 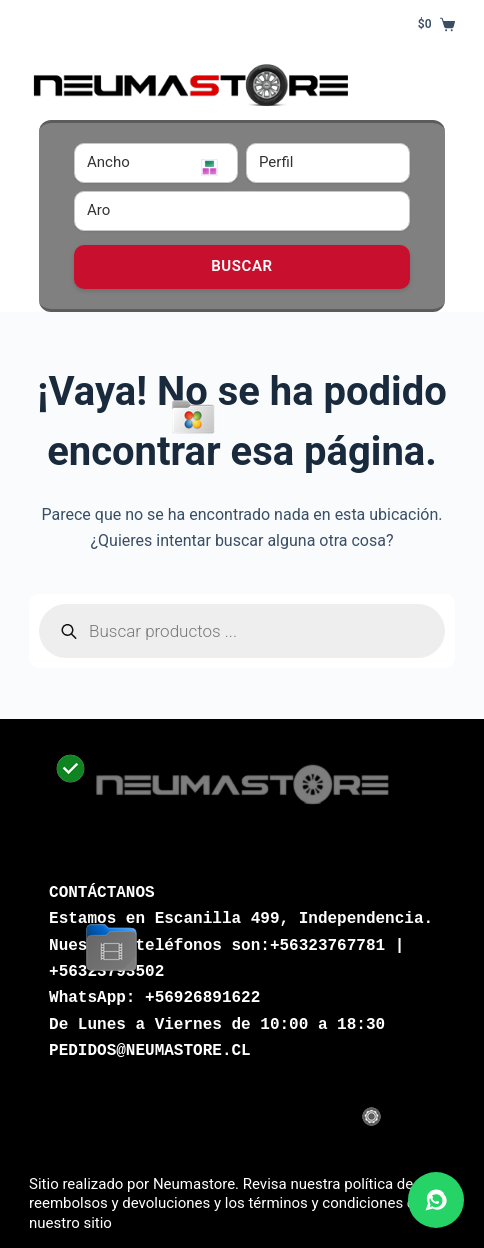 I want to click on indicates a system file or setting, so click(x=371, y=1116).